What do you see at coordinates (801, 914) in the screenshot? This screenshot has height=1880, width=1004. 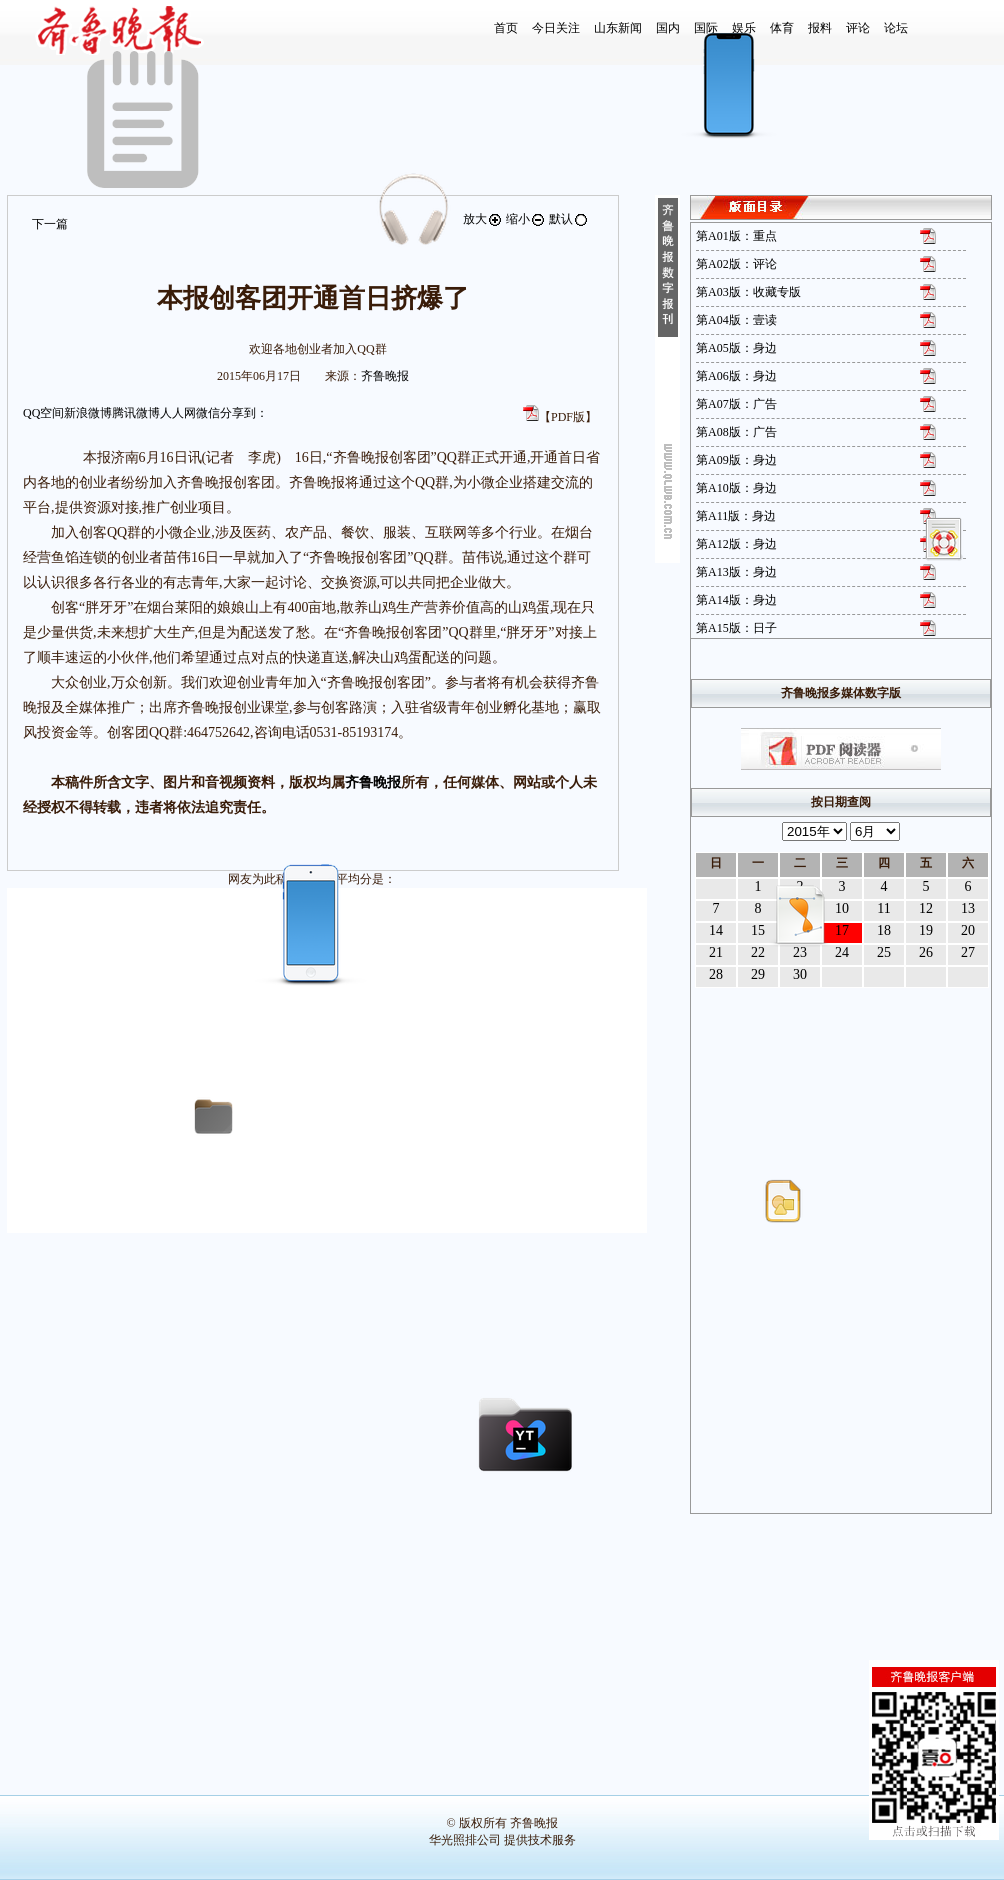 I see `open a vector drawing or illustration file` at bounding box center [801, 914].